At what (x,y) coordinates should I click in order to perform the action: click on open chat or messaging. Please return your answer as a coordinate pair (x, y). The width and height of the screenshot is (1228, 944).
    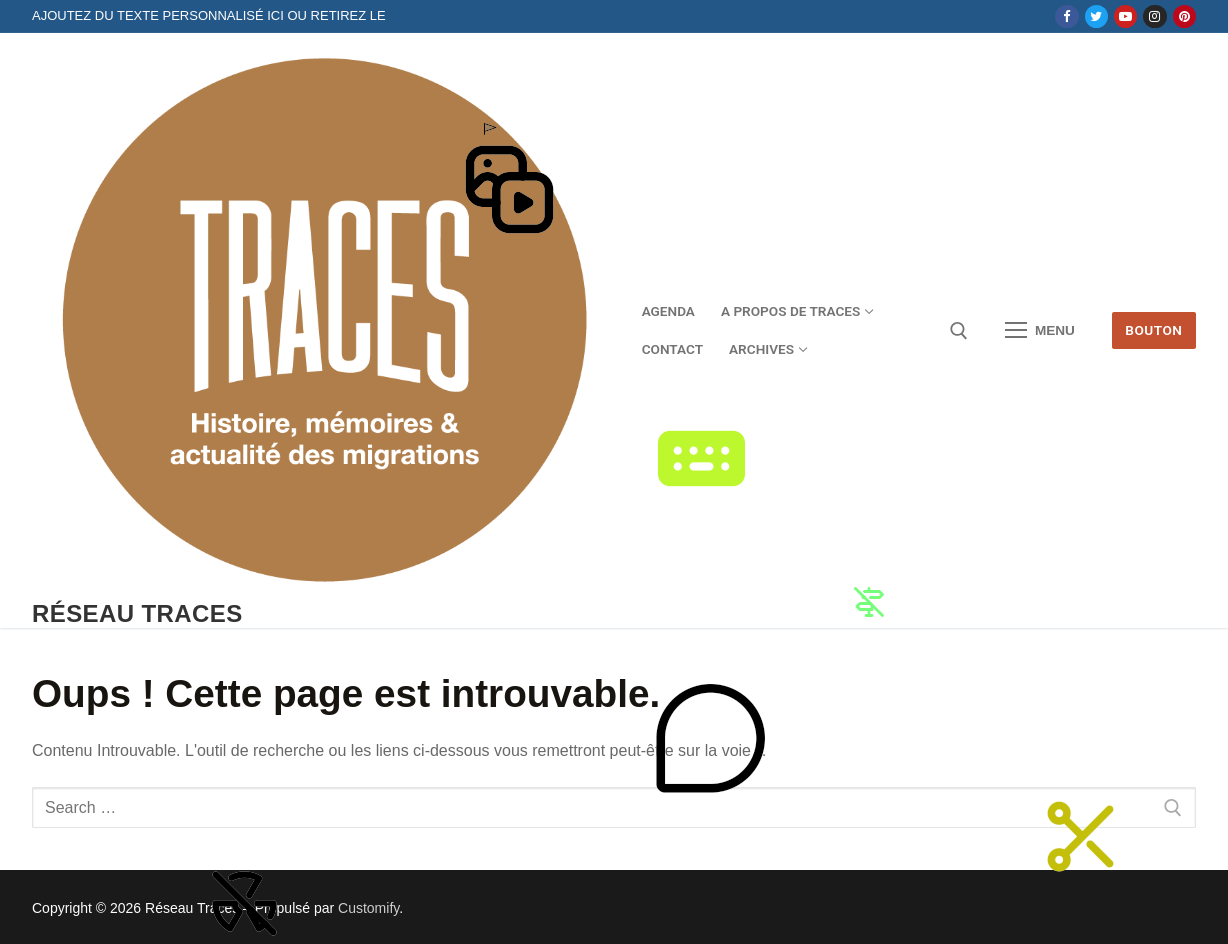
    Looking at the image, I should click on (708, 740).